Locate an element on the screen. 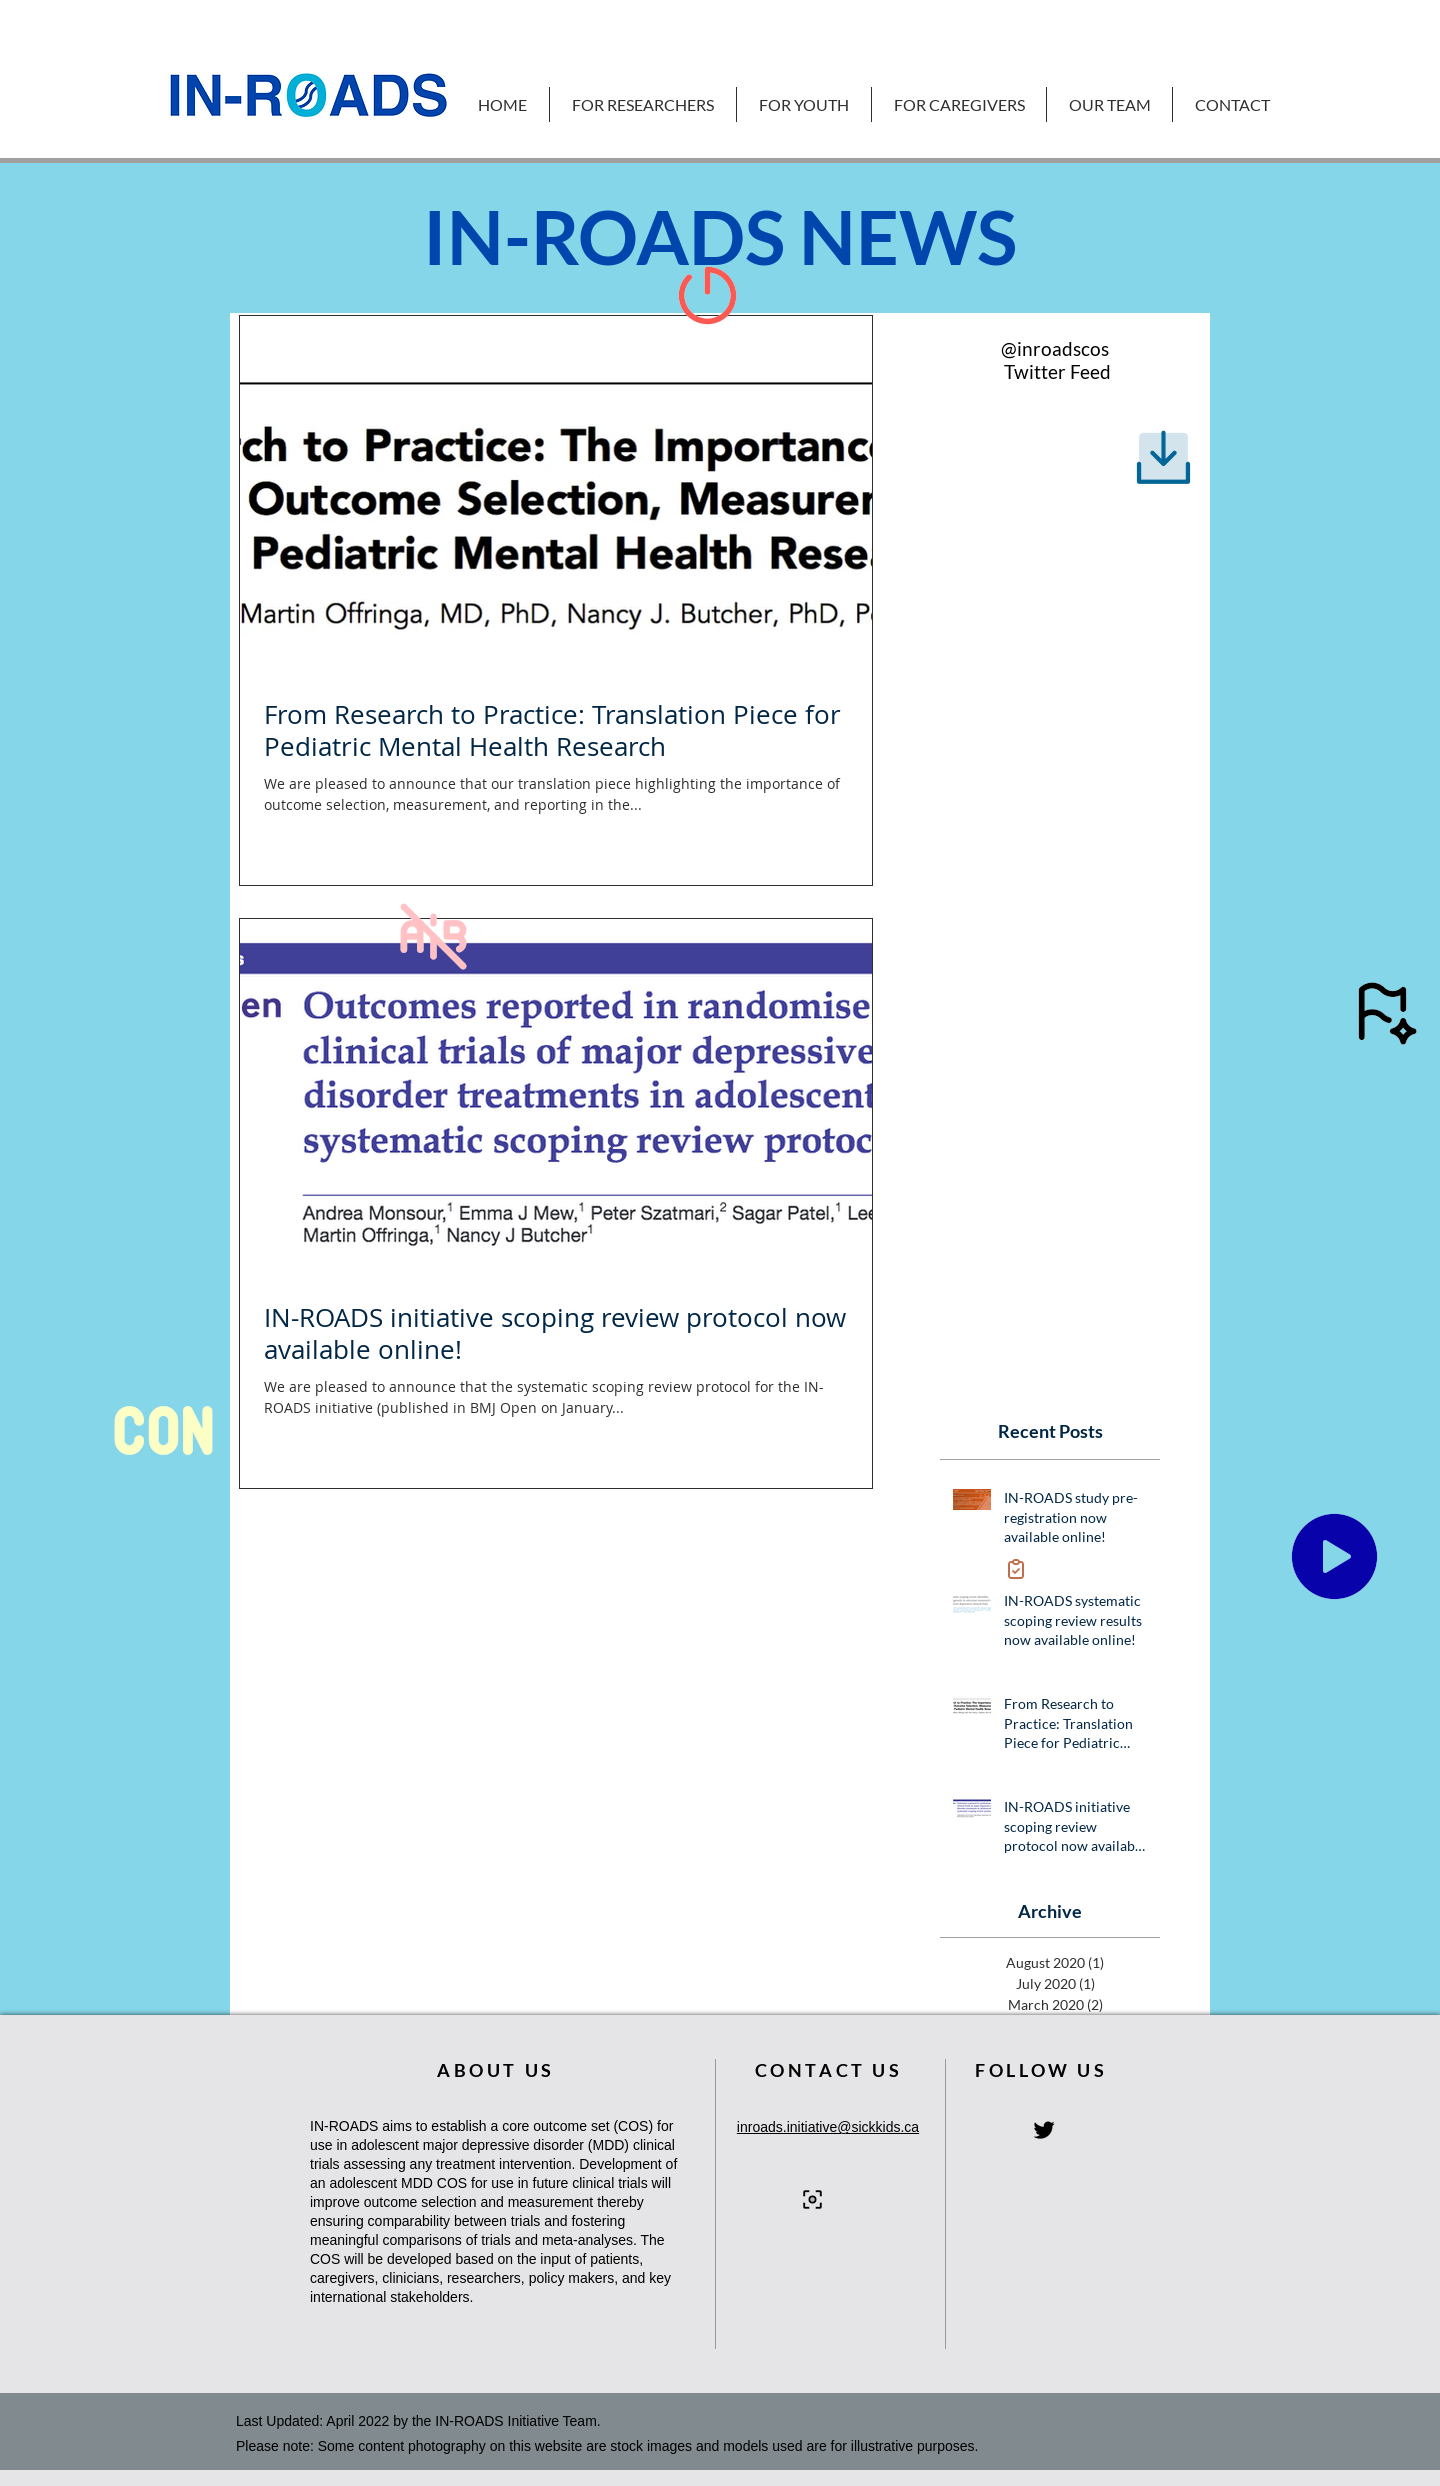  mark task as complete is located at coordinates (1016, 1569).